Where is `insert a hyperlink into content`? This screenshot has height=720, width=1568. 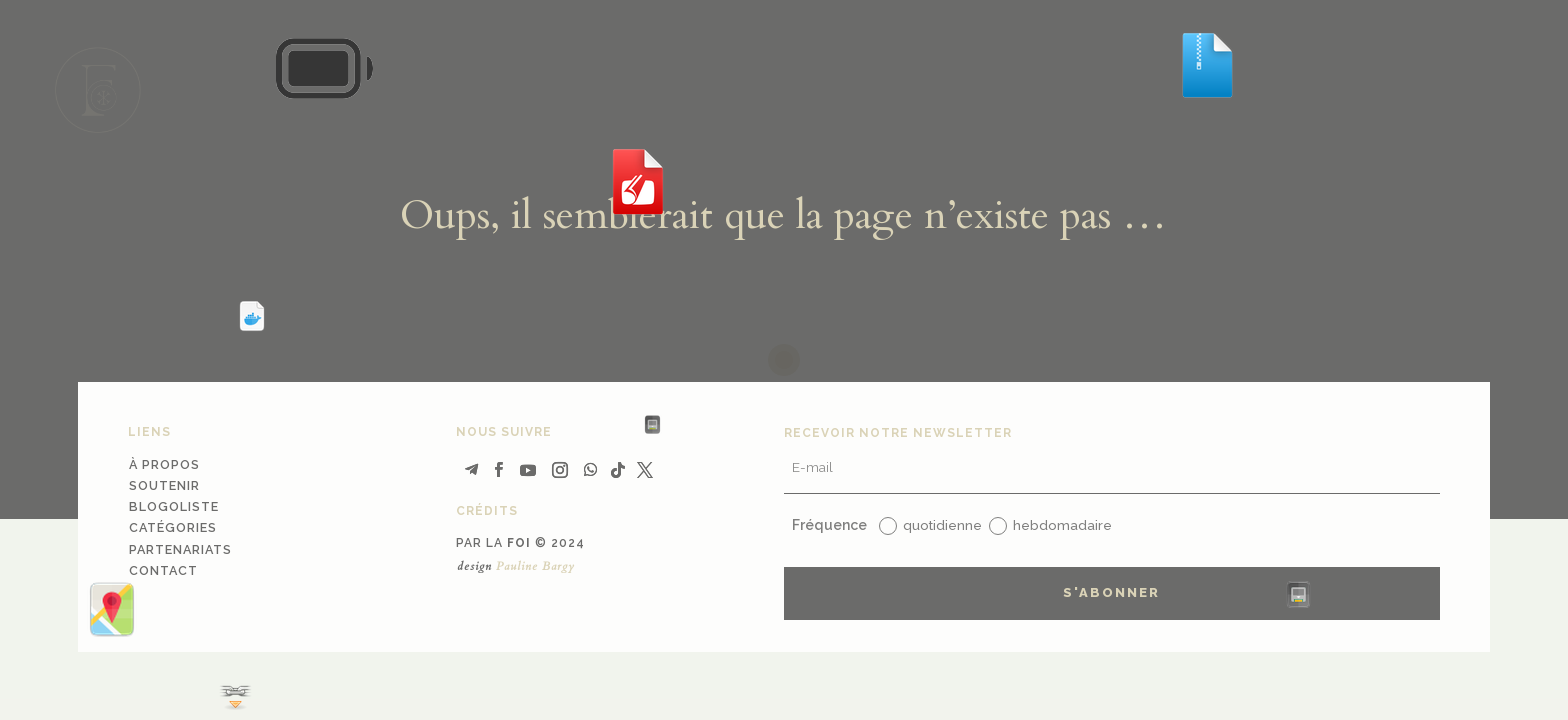
insert a hyperlink into content is located at coordinates (235, 693).